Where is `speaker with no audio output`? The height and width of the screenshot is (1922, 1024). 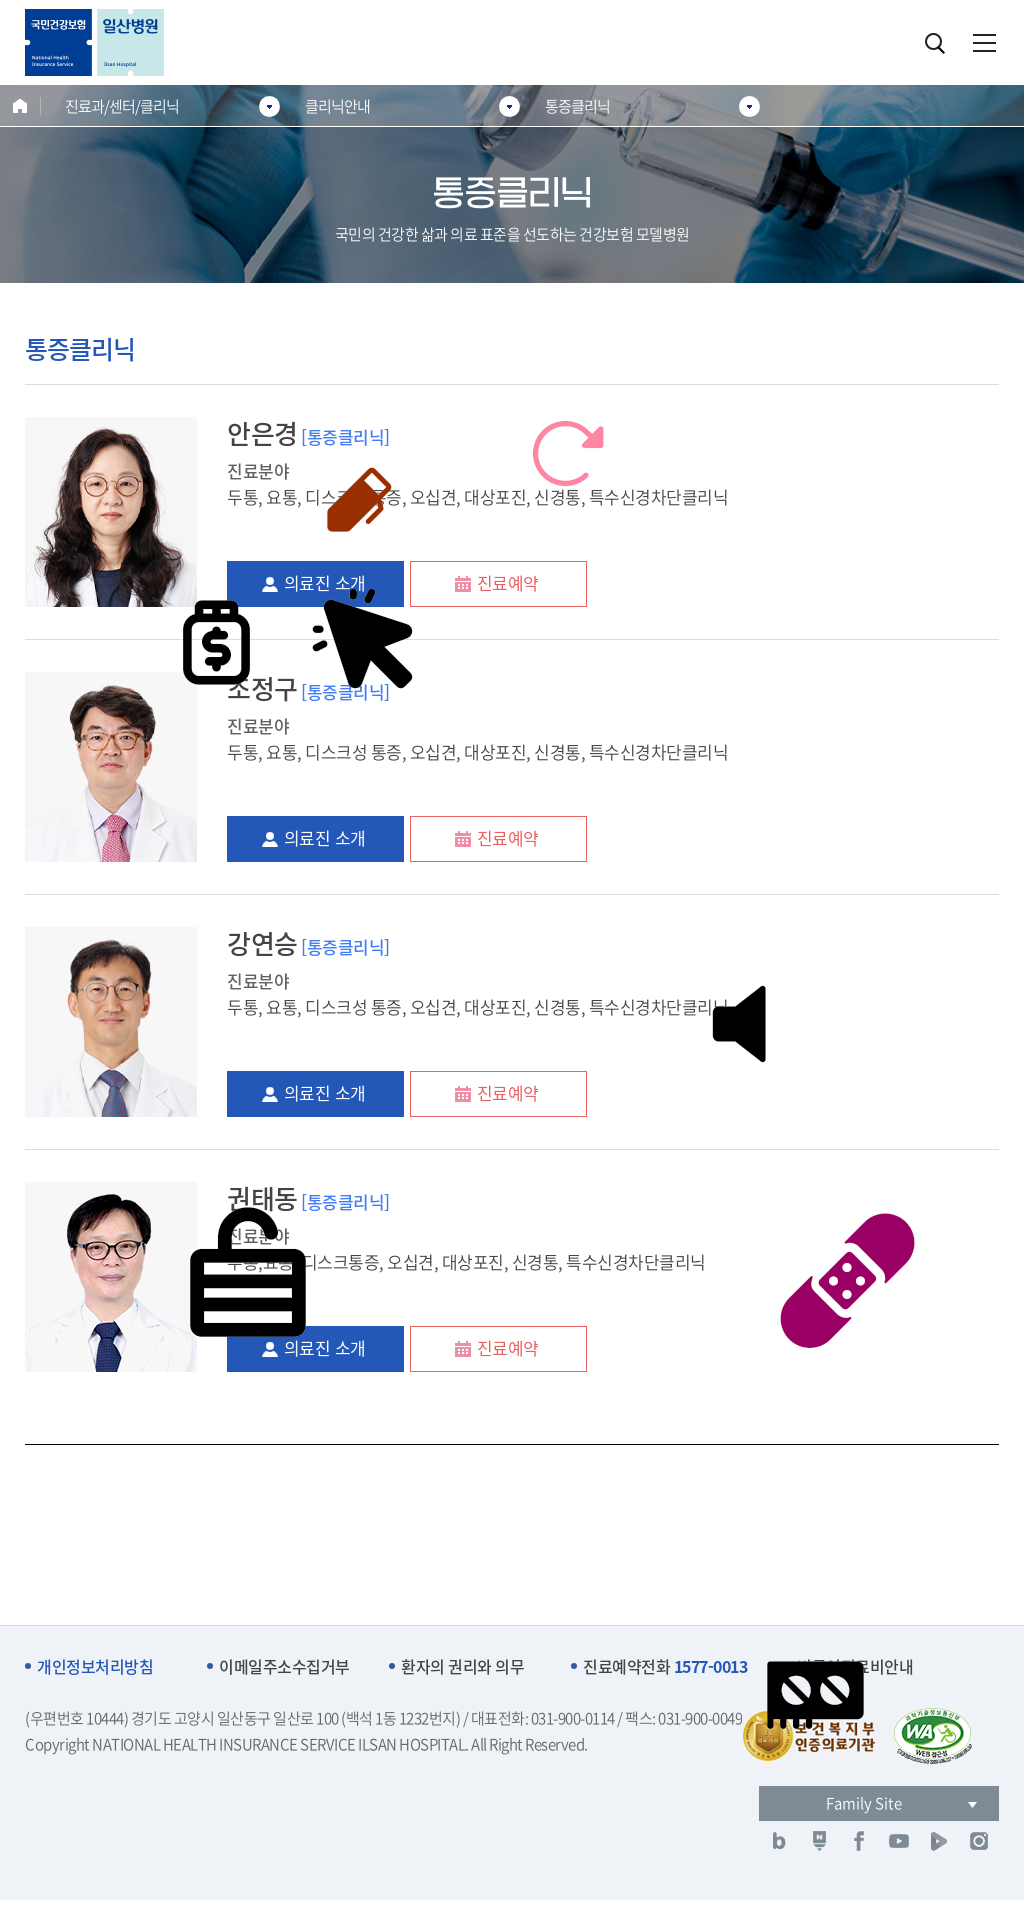
speaker with no audio output is located at coordinates (751, 1024).